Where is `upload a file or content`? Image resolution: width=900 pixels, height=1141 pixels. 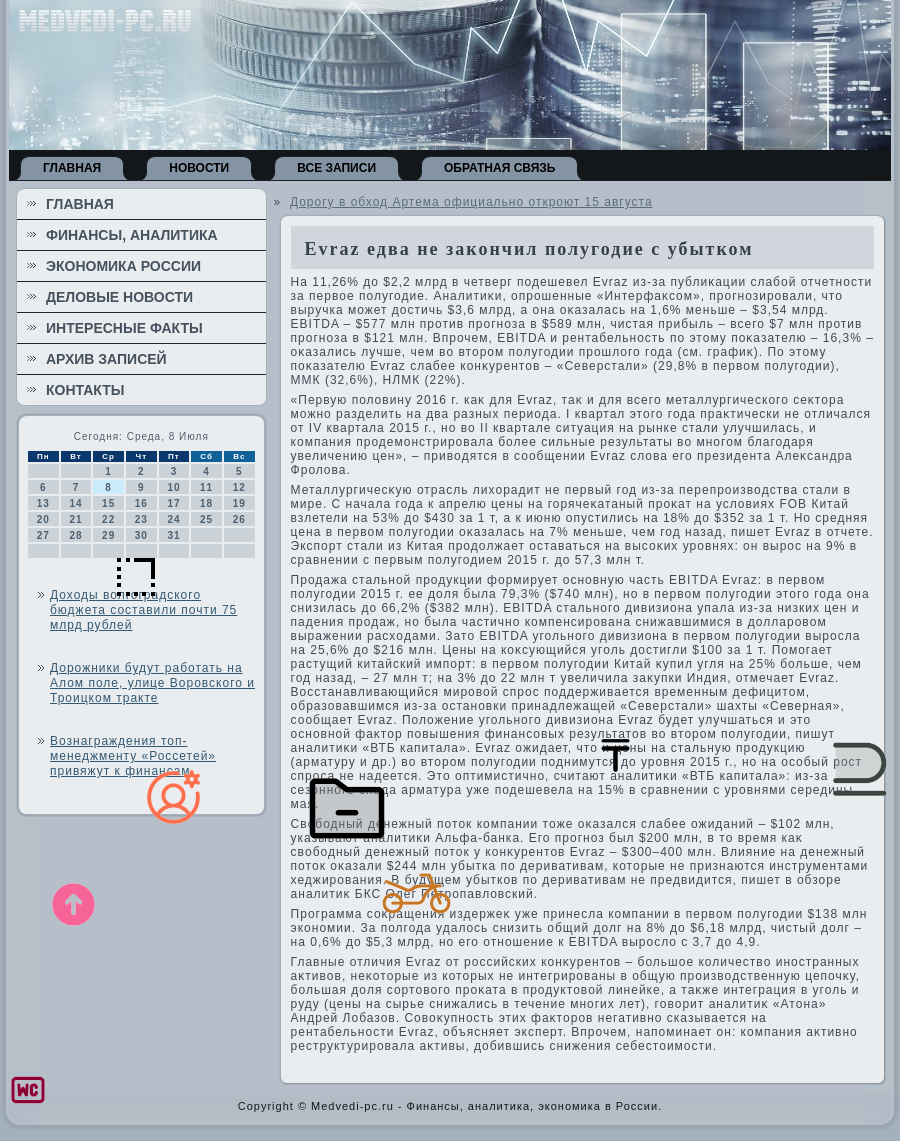
upload a file or content is located at coordinates (73, 904).